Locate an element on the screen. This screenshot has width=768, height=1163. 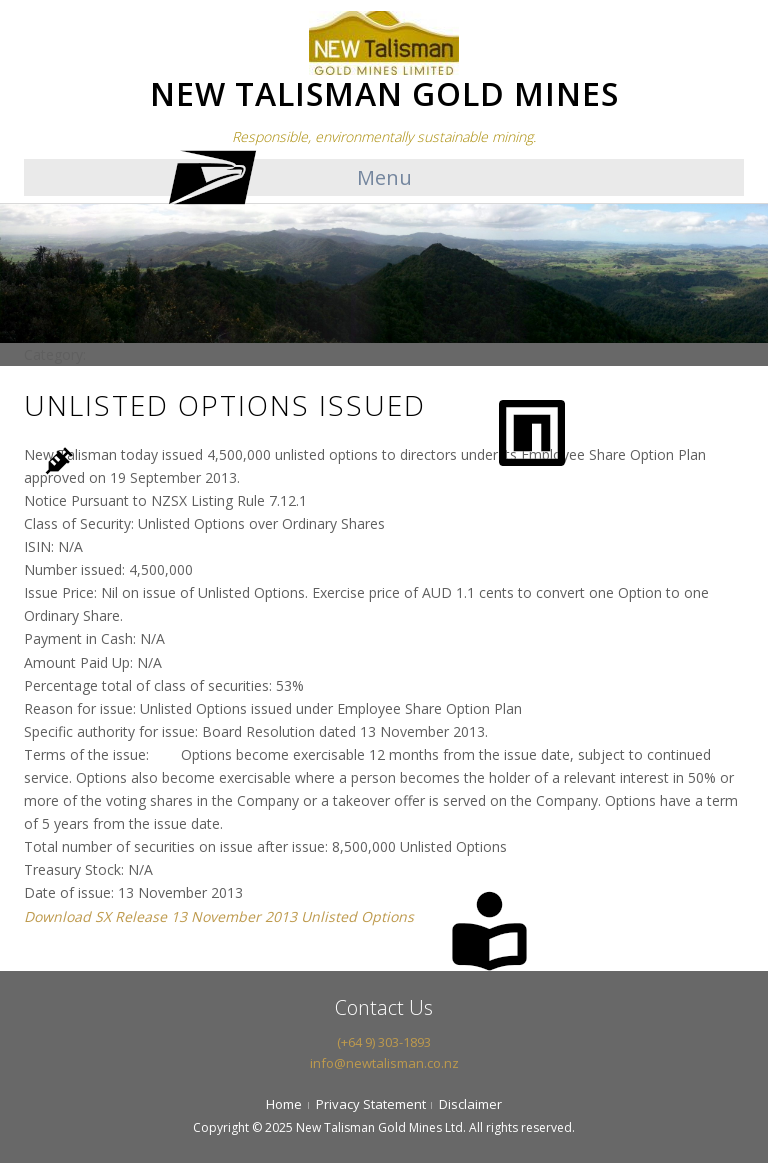
npm package registry logo is located at coordinates (532, 433).